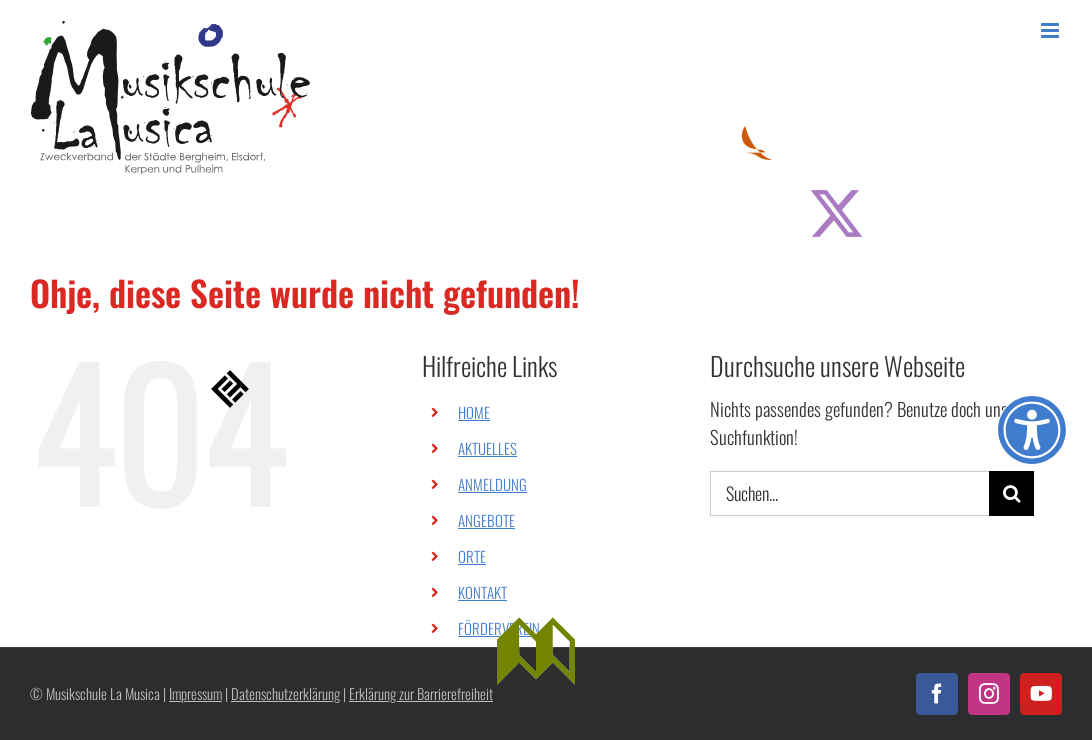  I want to click on avianca airline app or website, so click(757, 143).